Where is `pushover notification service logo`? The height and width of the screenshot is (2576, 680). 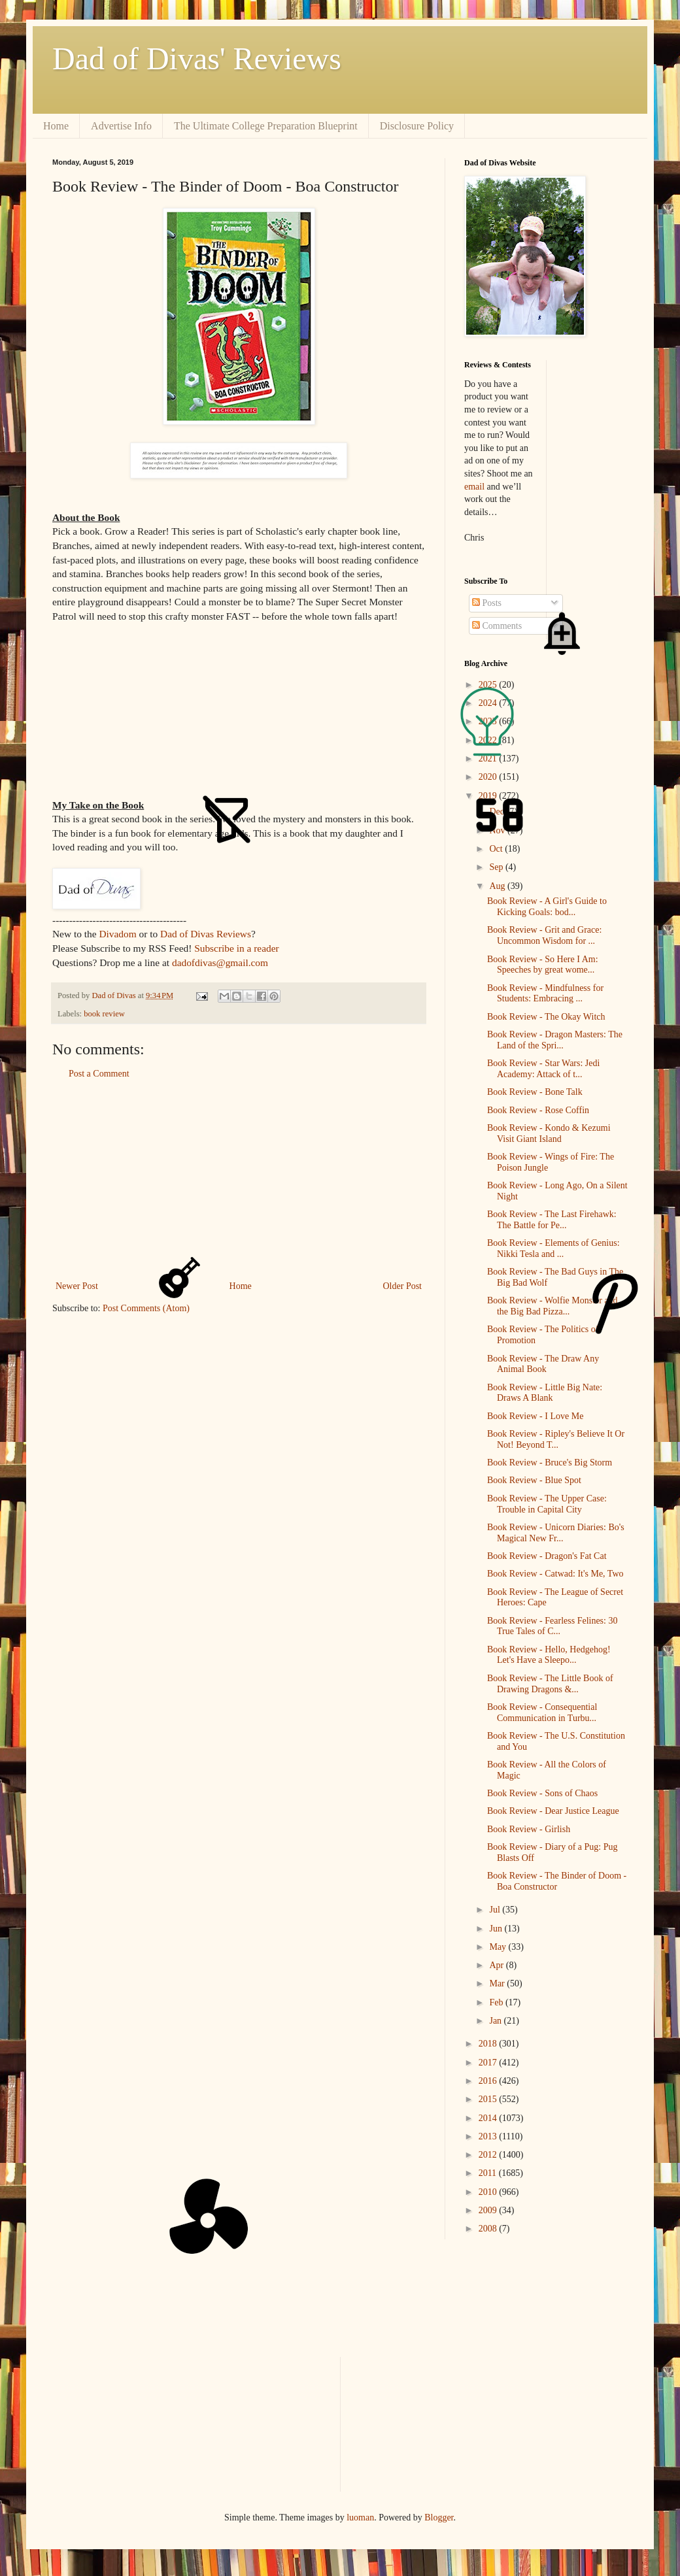
pushover notification service logo is located at coordinates (613, 1303).